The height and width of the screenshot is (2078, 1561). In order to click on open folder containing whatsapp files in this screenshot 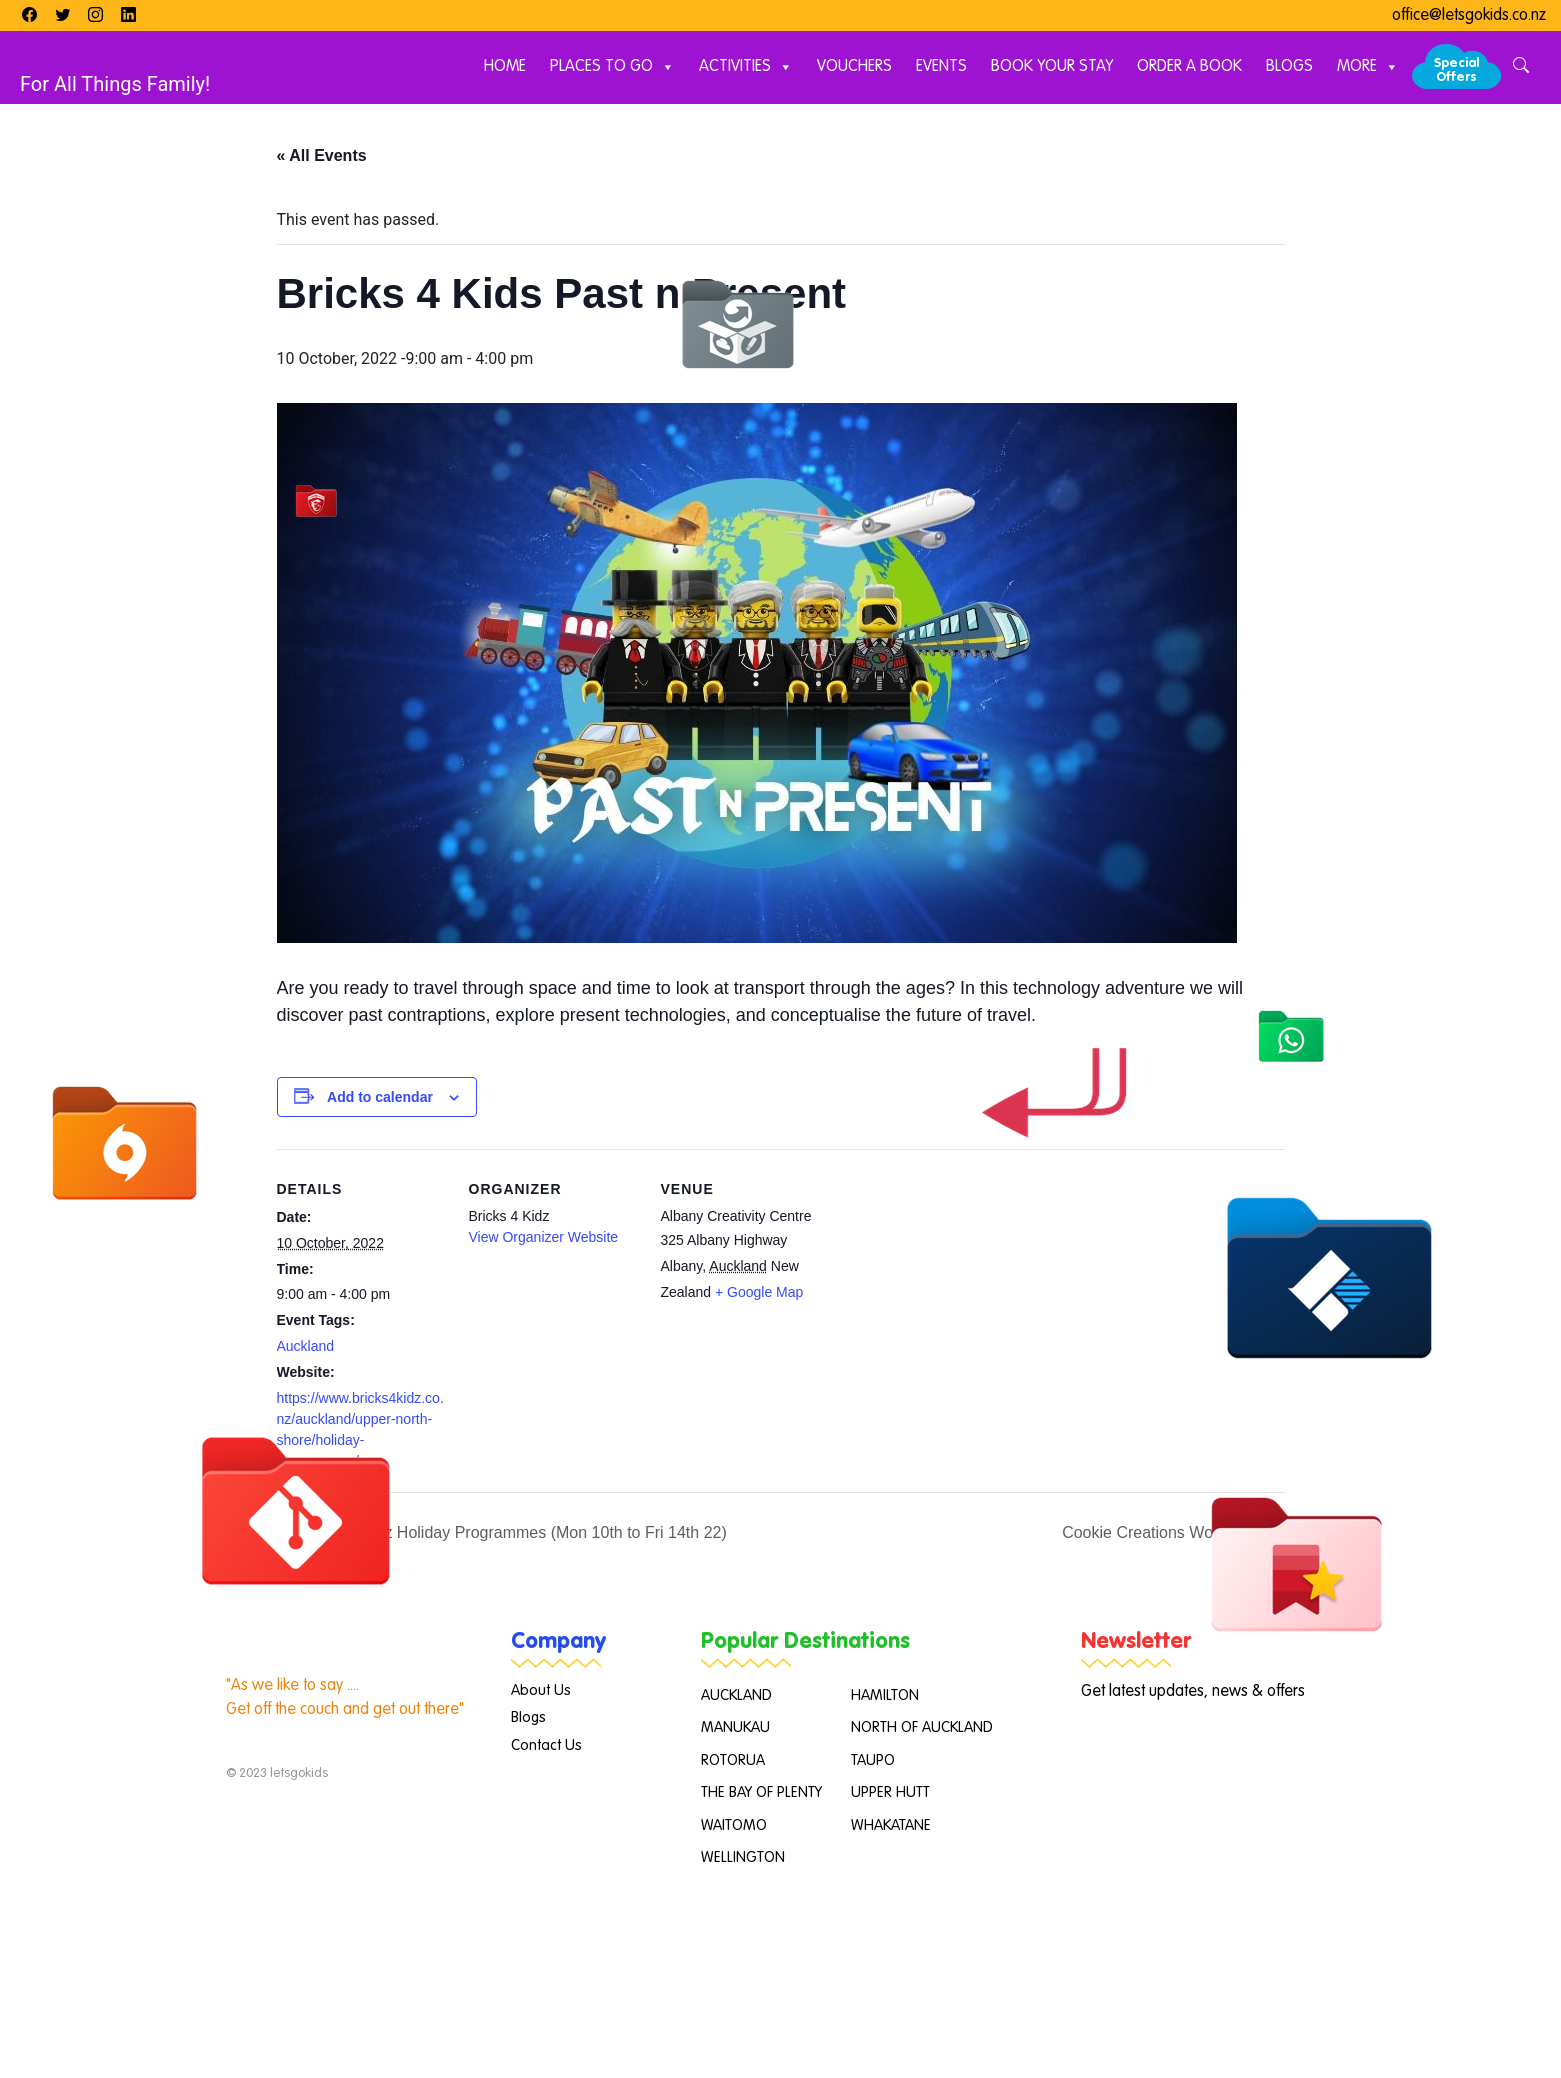, I will do `click(1291, 1038)`.